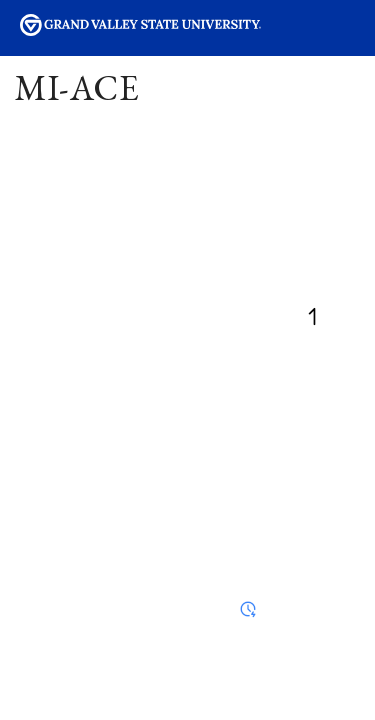 This screenshot has width=375, height=720. I want to click on quick timer or speed scheduling, so click(248, 609).